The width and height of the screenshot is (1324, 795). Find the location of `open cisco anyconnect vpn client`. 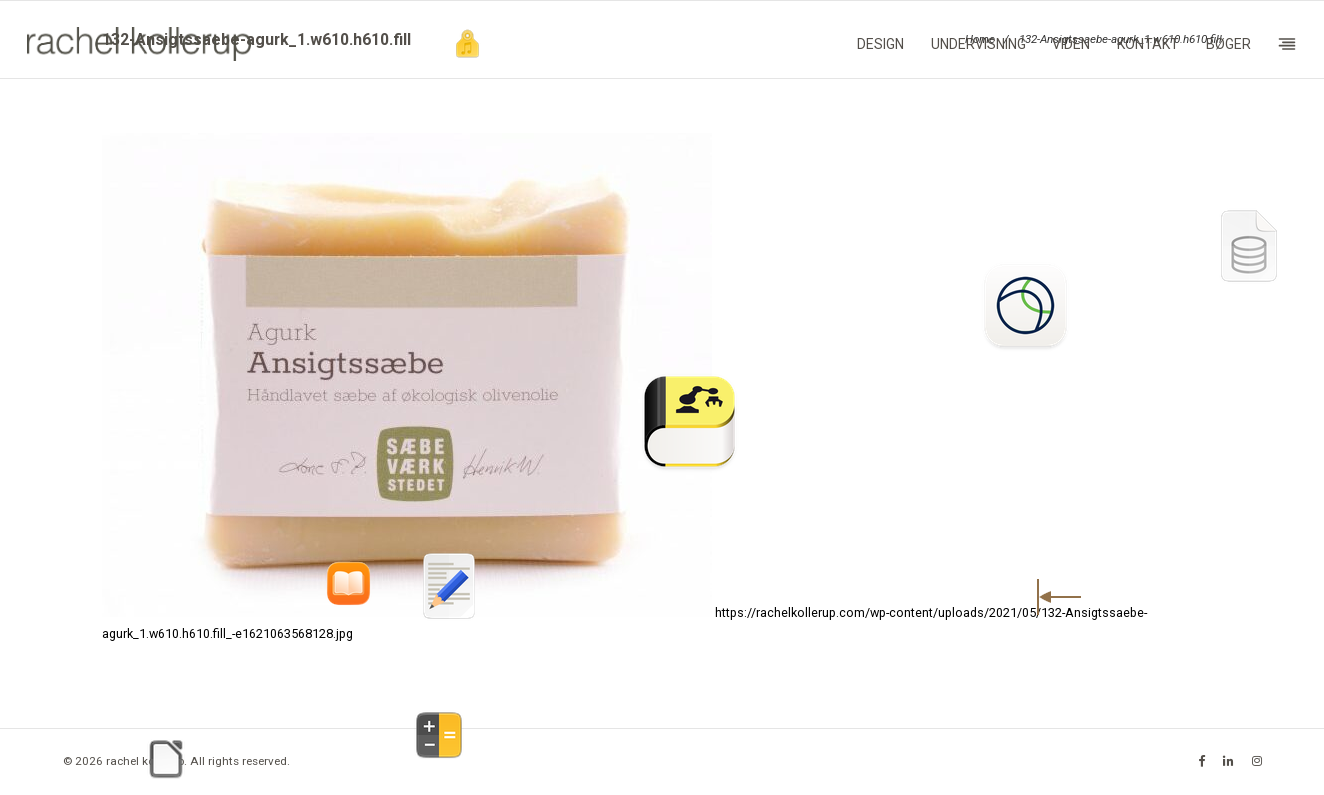

open cisco anyconnect vpn client is located at coordinates (1025, 305).